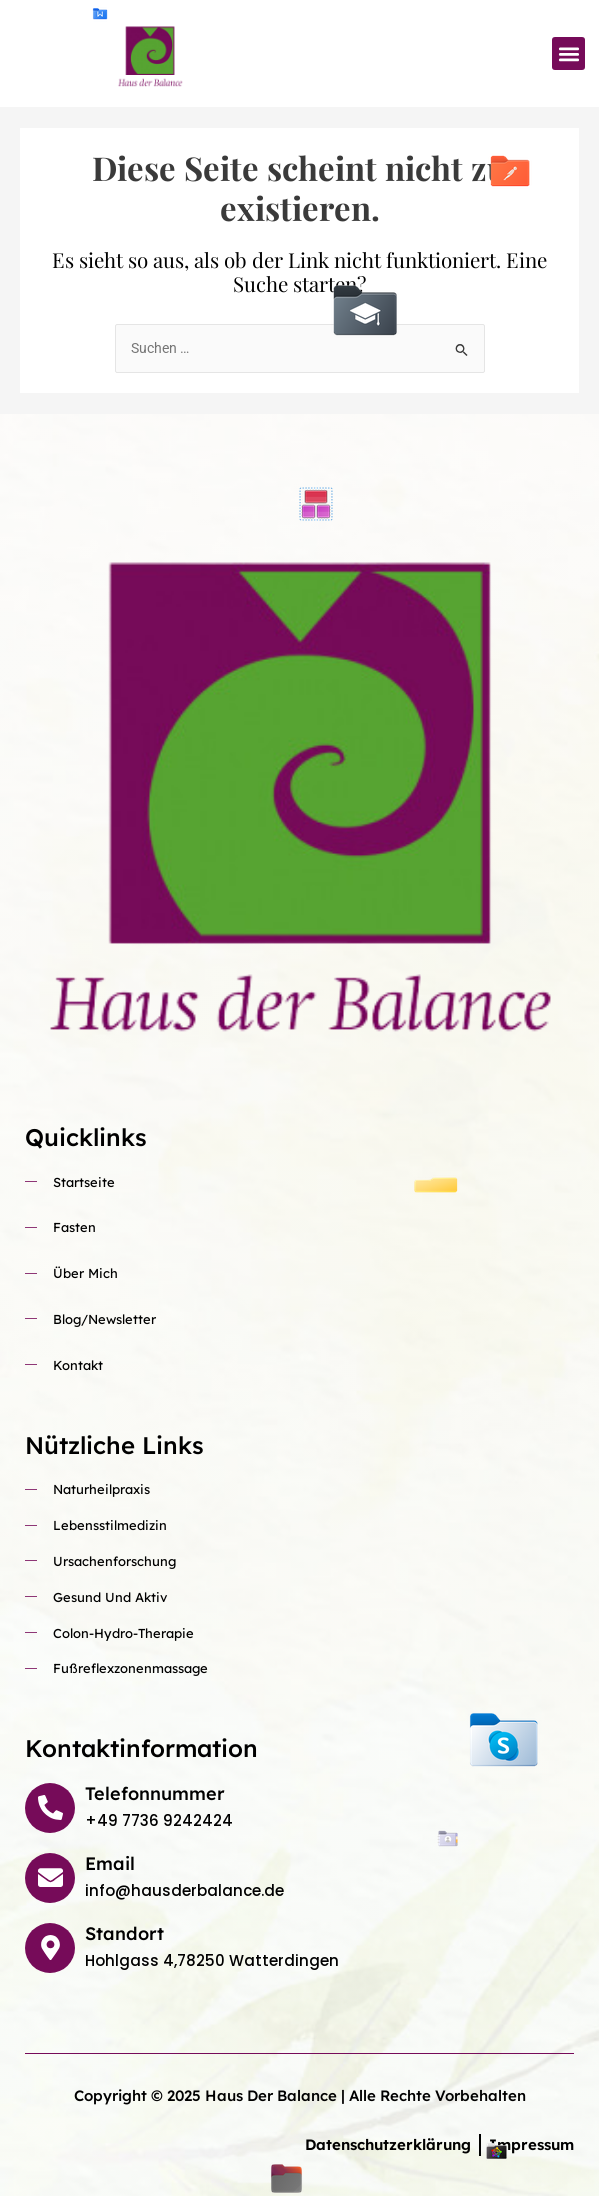  Describe the element at coordinates (365, 312) in the screenshot. I see `open education or coursework folder` at that location.